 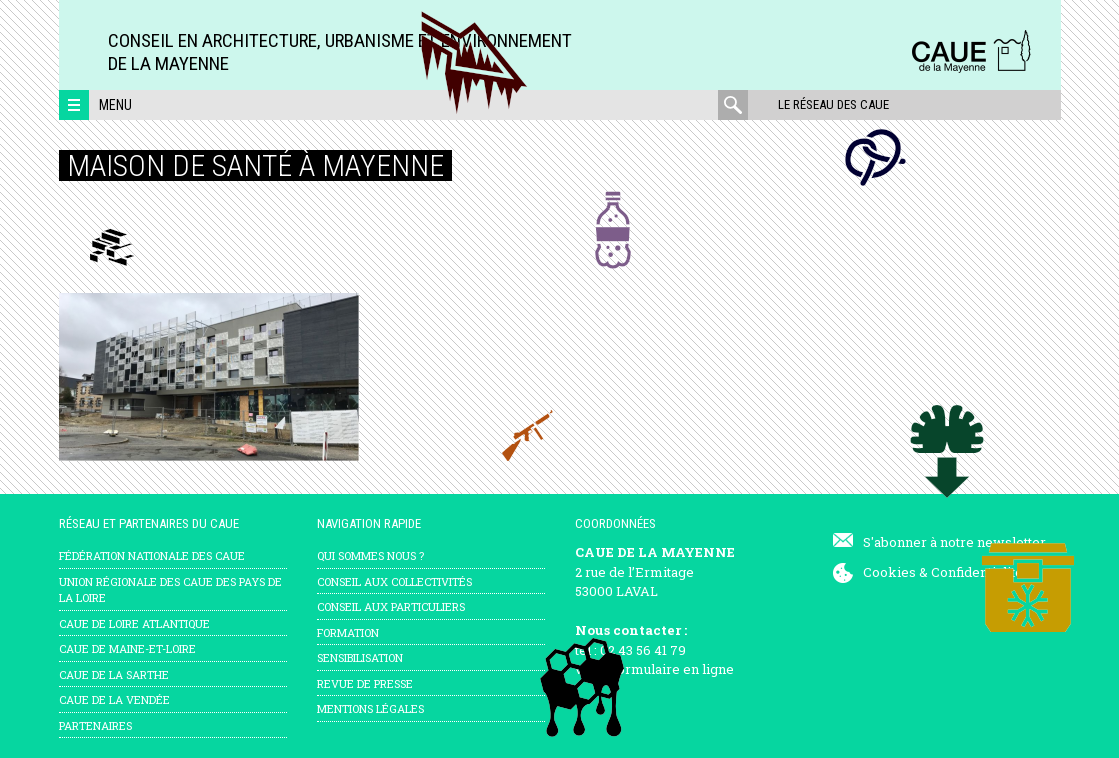 What do you see at coordinates (875, 157) in the screenshot?
I see `browse bakery or snack items` at bounding box center [875, 157].